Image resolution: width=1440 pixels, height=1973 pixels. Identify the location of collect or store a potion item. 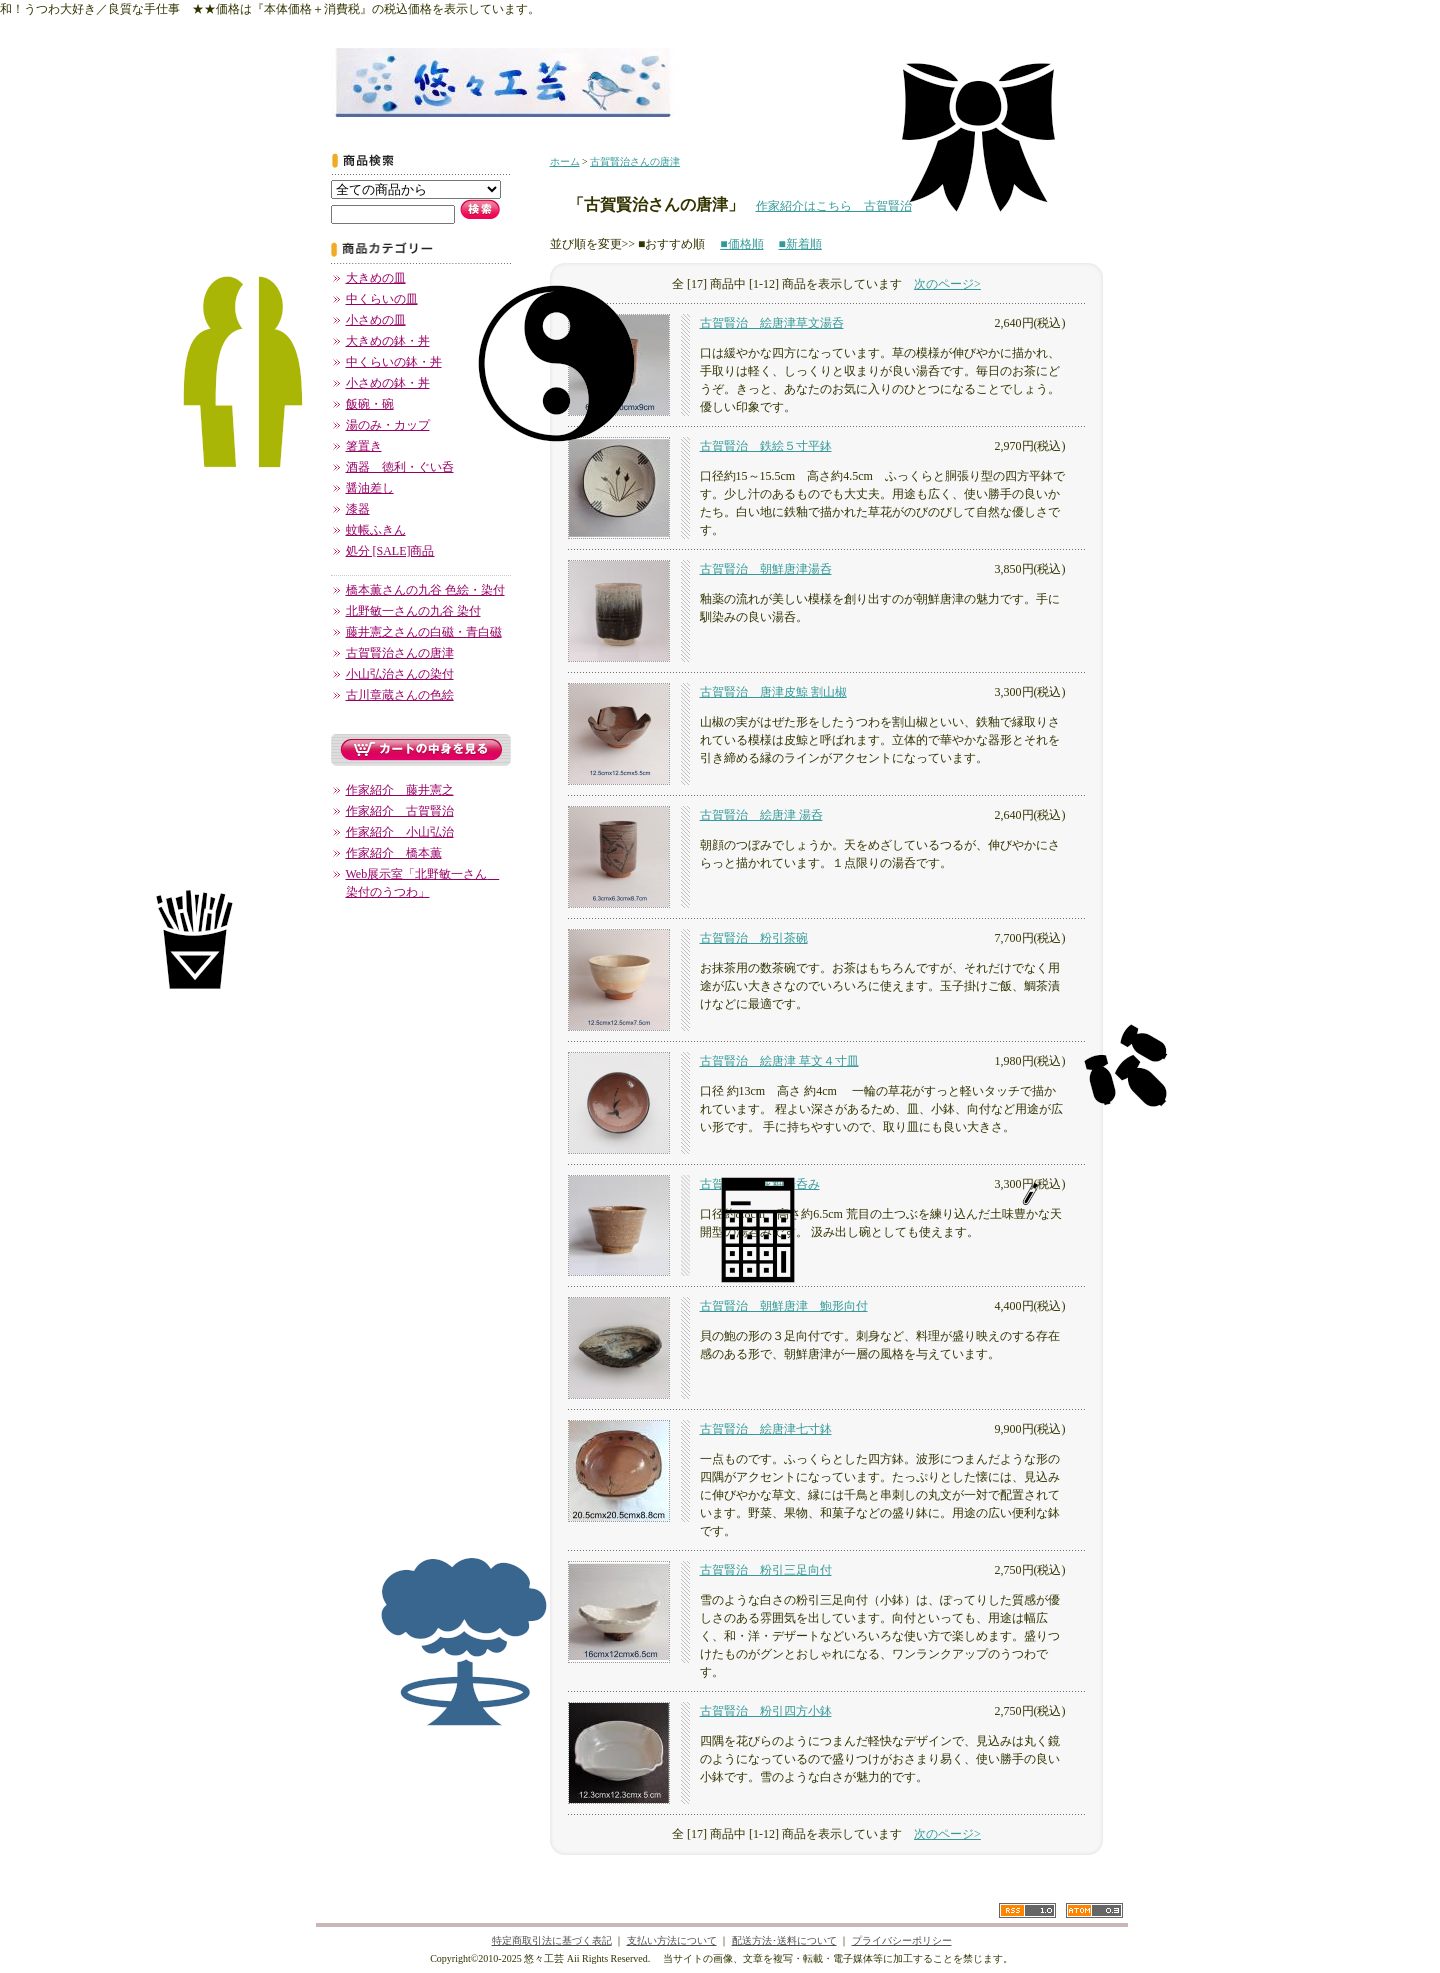
(1030, 1194).